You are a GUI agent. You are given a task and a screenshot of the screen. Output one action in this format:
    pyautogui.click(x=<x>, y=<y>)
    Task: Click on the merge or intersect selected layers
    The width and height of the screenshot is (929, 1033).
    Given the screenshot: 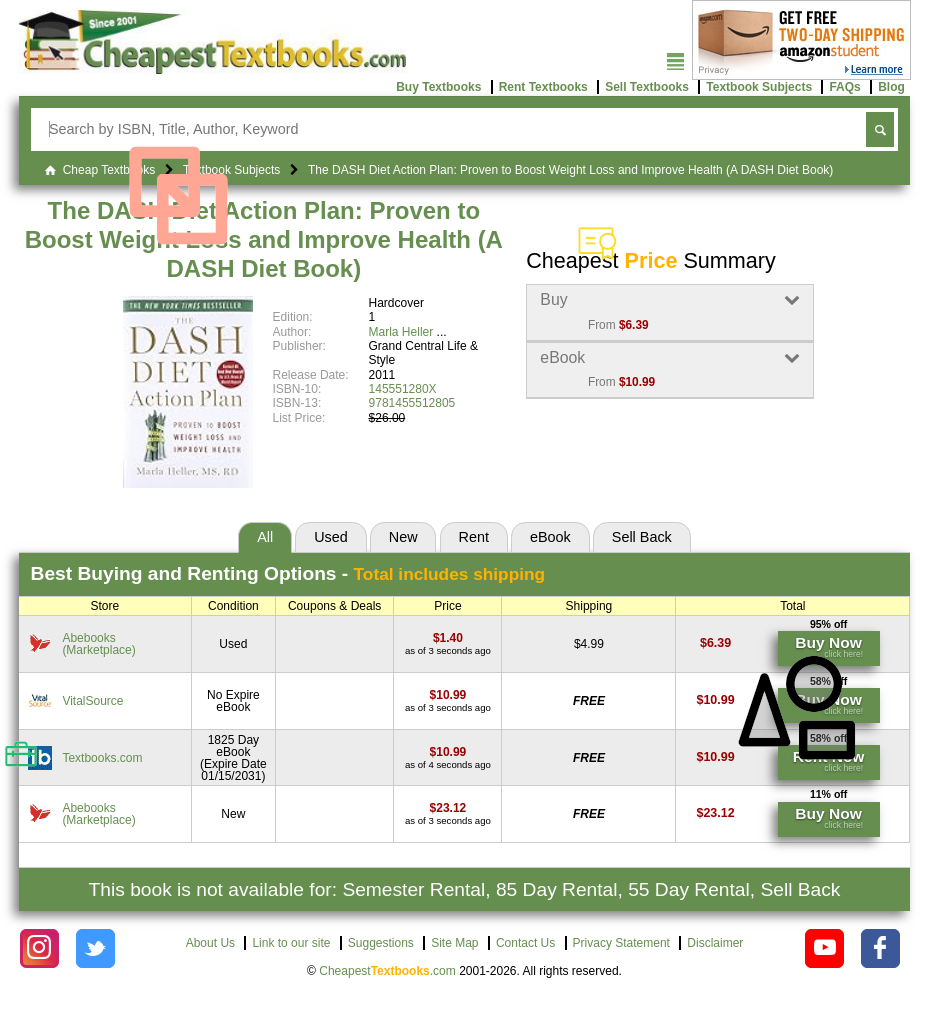 What is the action you would take?
    pyautogui.click(x=178, y=195)
    